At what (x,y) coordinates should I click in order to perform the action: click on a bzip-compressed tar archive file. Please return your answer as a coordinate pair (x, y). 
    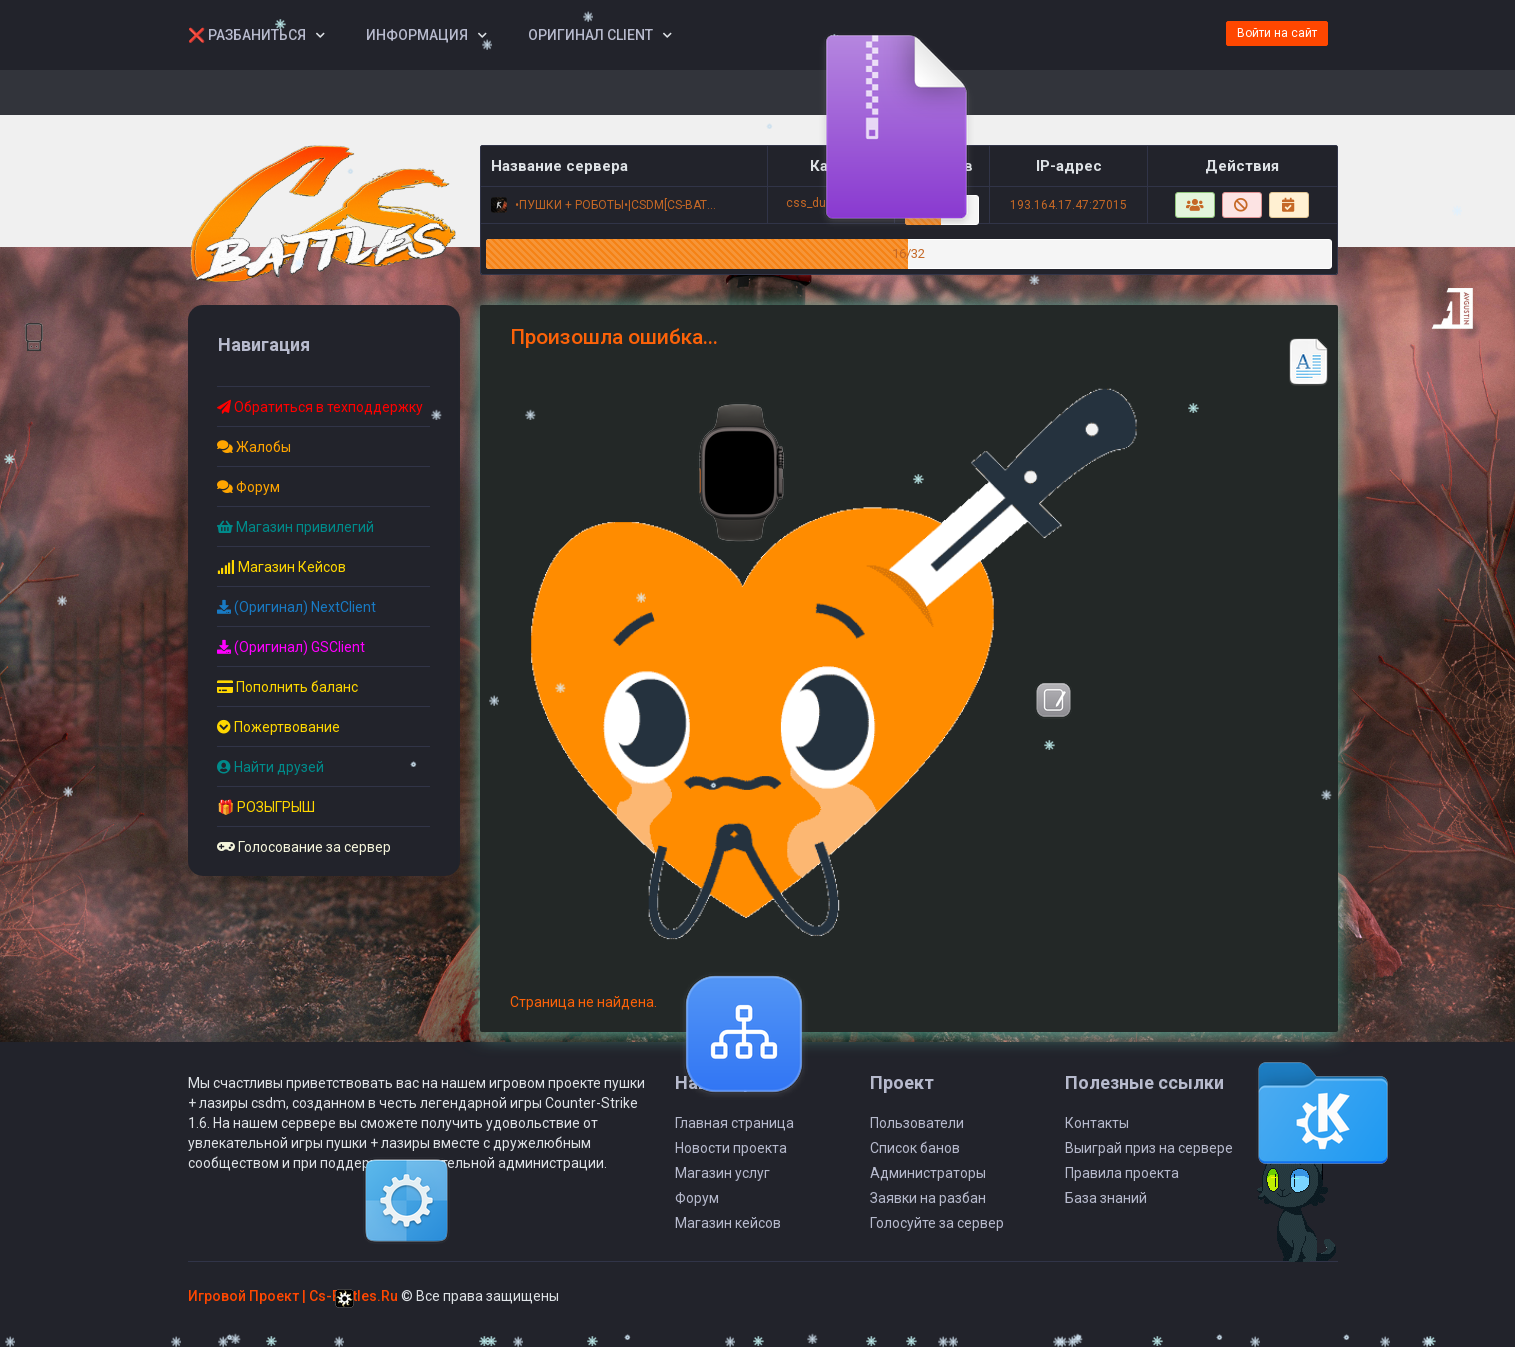
    Looking at the image, I should click on (896, 130).